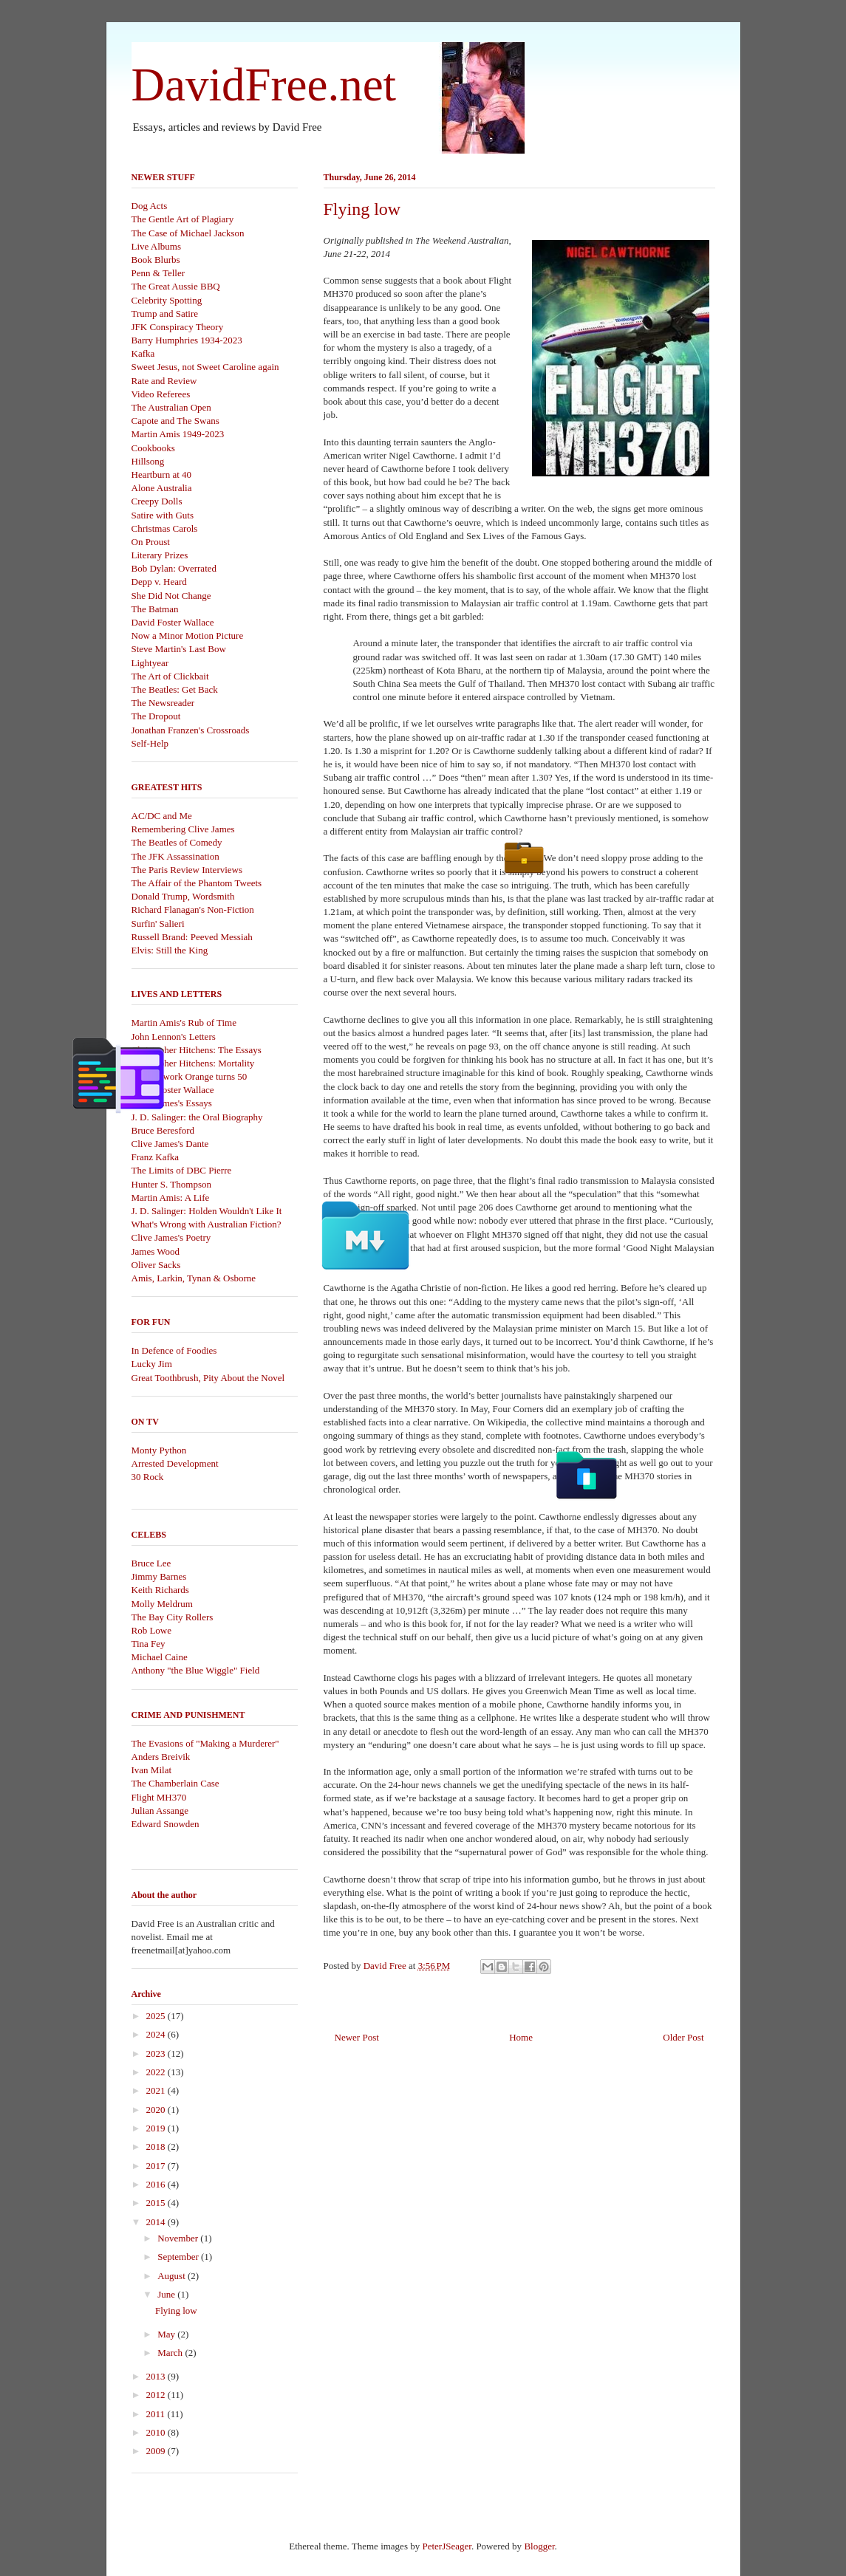  Describe the element at coordinates (365, 1238) in the screenshot. I see `folder containing markdown files` at that location.